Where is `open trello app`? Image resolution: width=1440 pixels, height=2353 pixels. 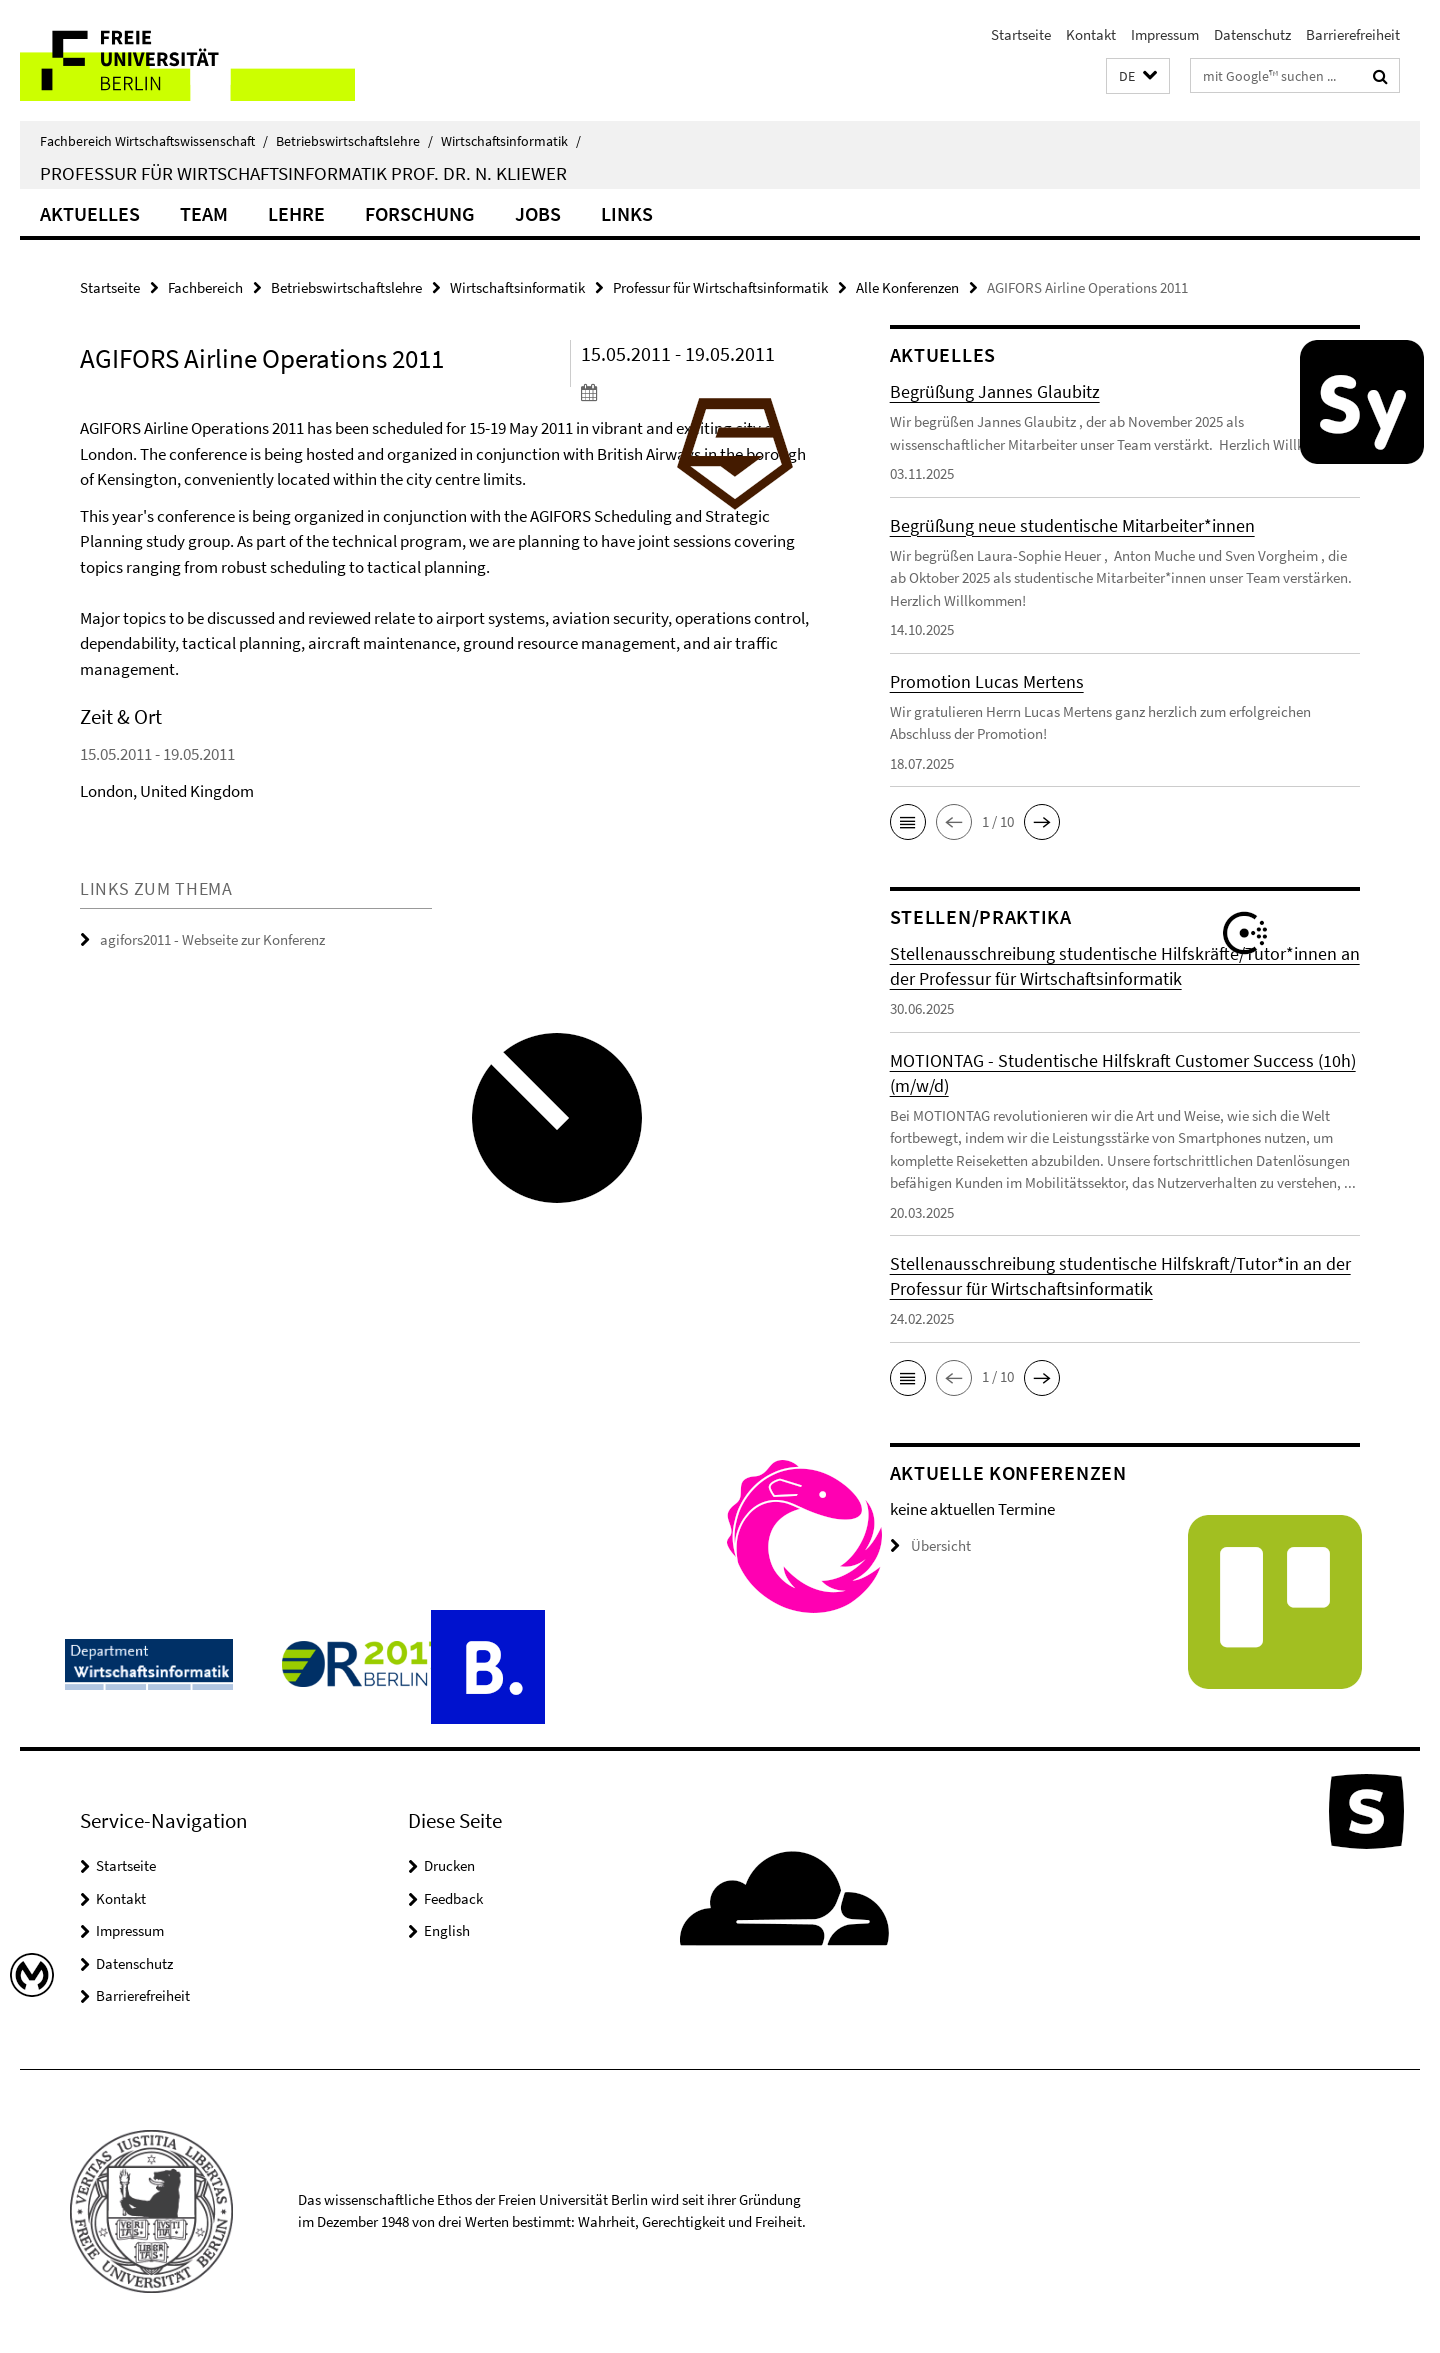 open trello app is located at coordinates (1275, 1602).